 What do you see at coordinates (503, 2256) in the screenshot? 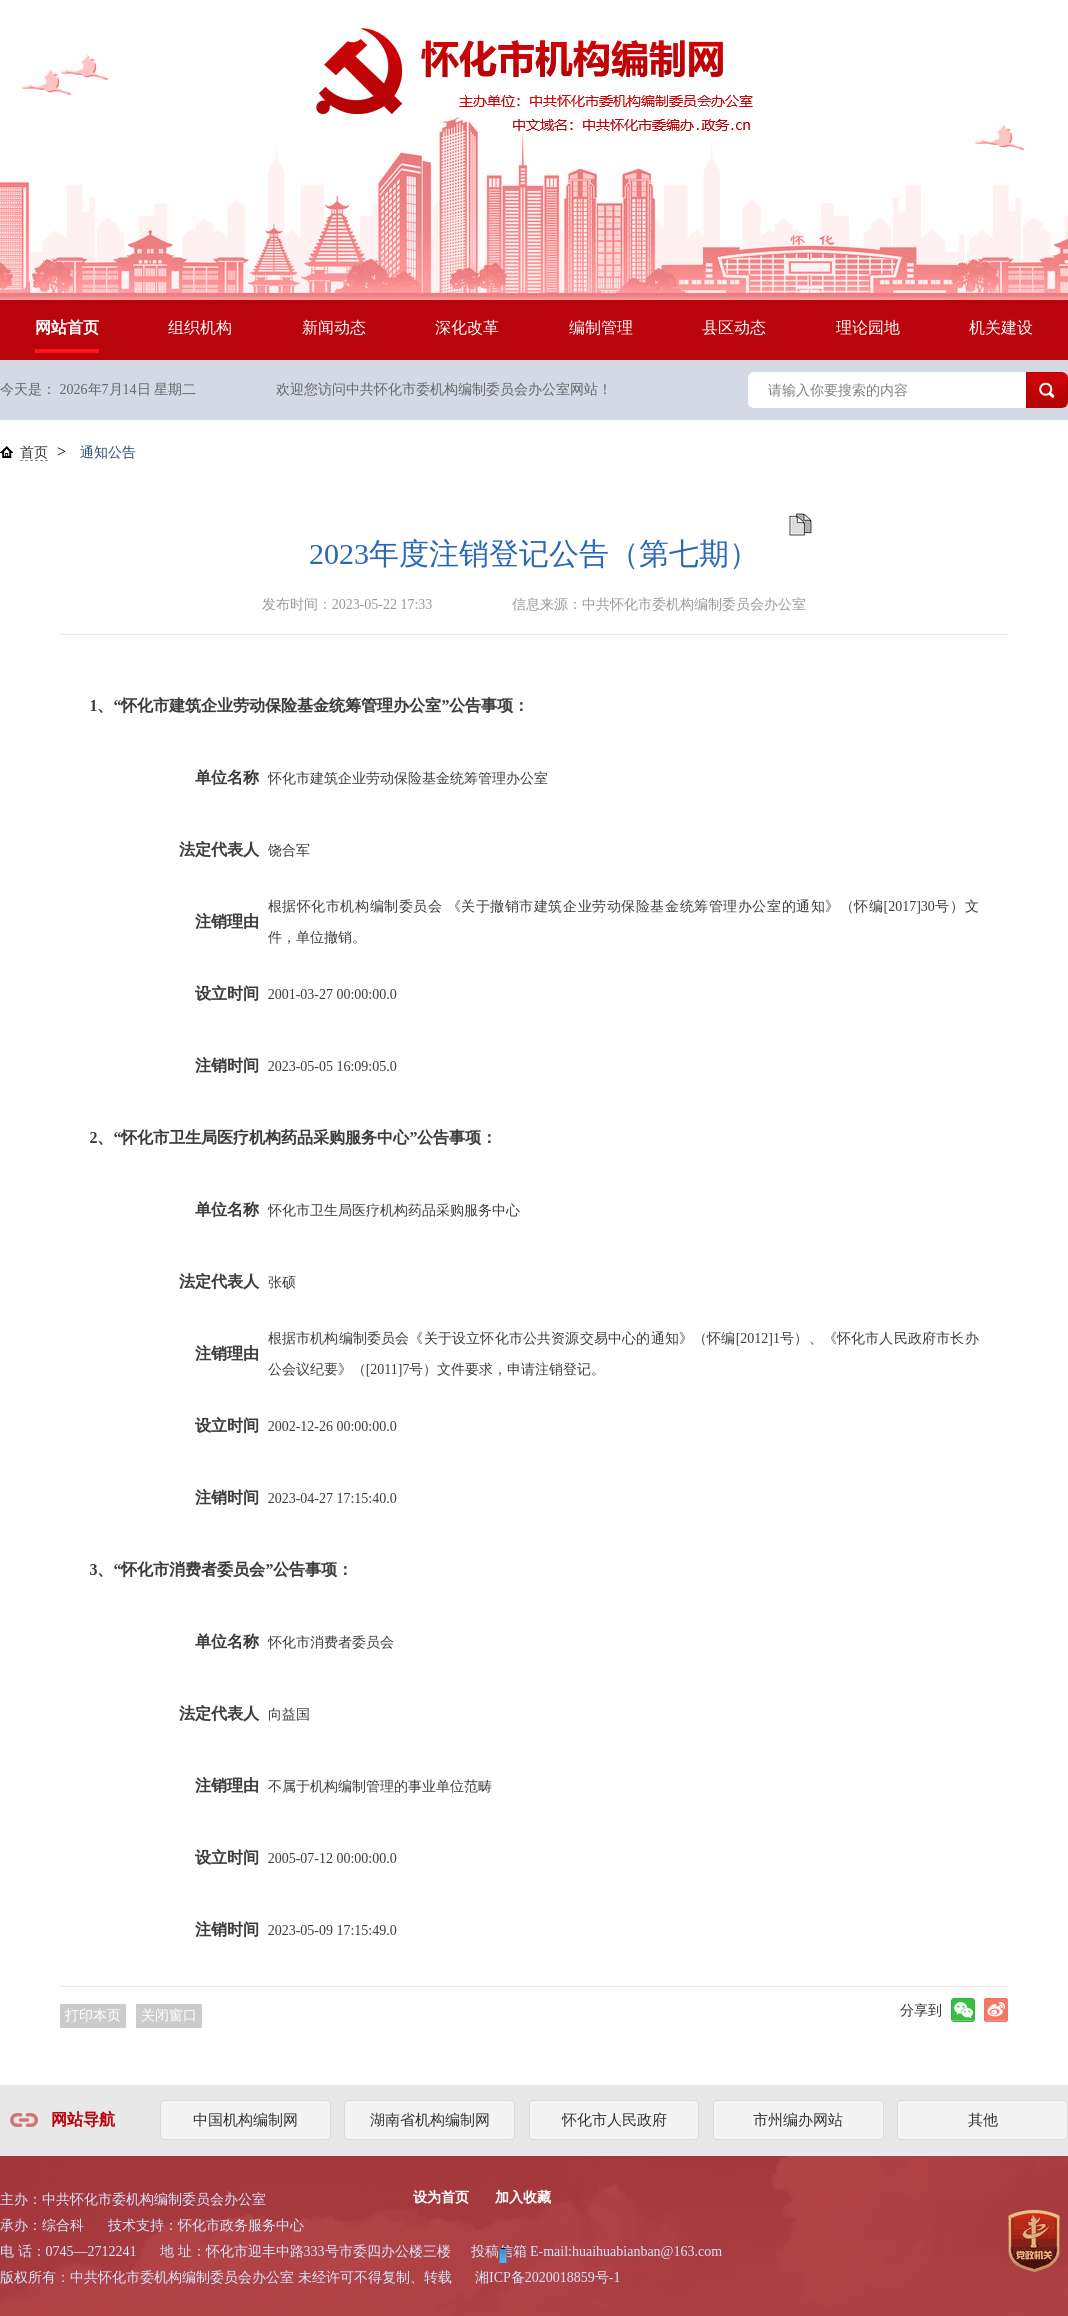
I see `iPhone 12 mini device icon` at bounding box center [503, 2256].